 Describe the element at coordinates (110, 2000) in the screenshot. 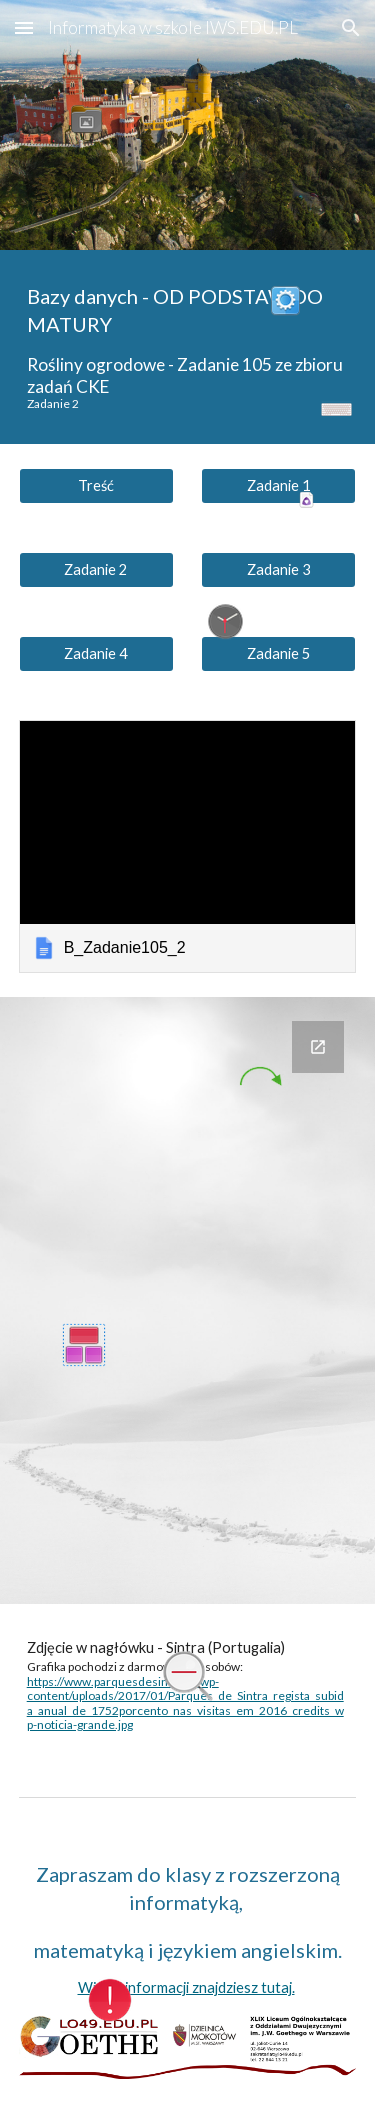

I see `indicates a warning or alert requiring attention` at that location.